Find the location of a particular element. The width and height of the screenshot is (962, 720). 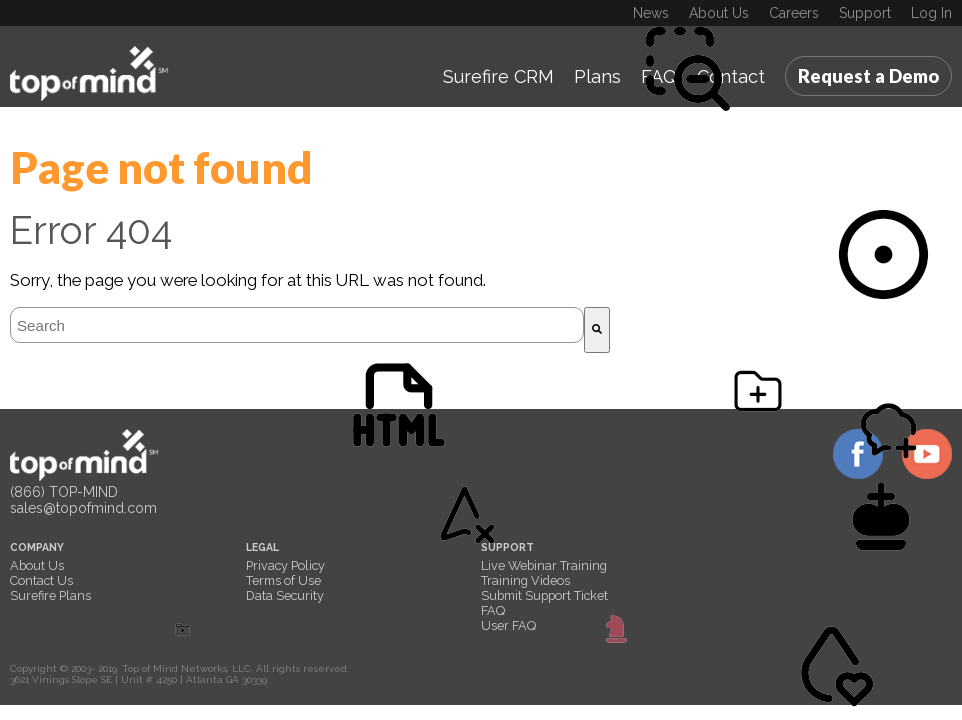

donate blood or support blood donation is located at coordinates (831, 664).